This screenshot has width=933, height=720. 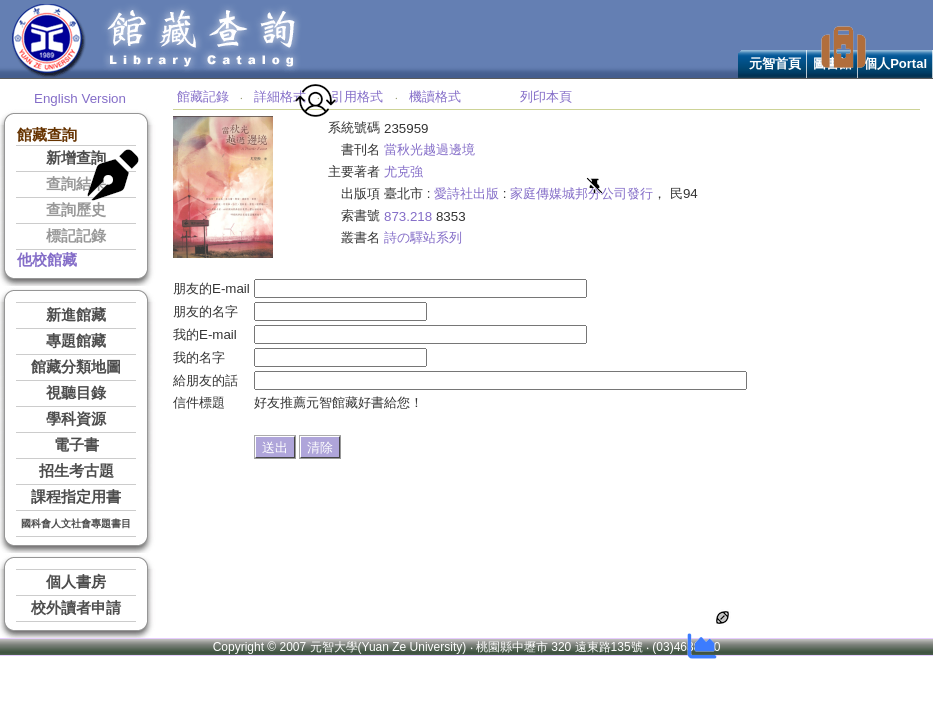 What do you see at coordinates (113, 175) in the screenshot?
I see `access writing or editing tools` at bounding box center [113, 175].